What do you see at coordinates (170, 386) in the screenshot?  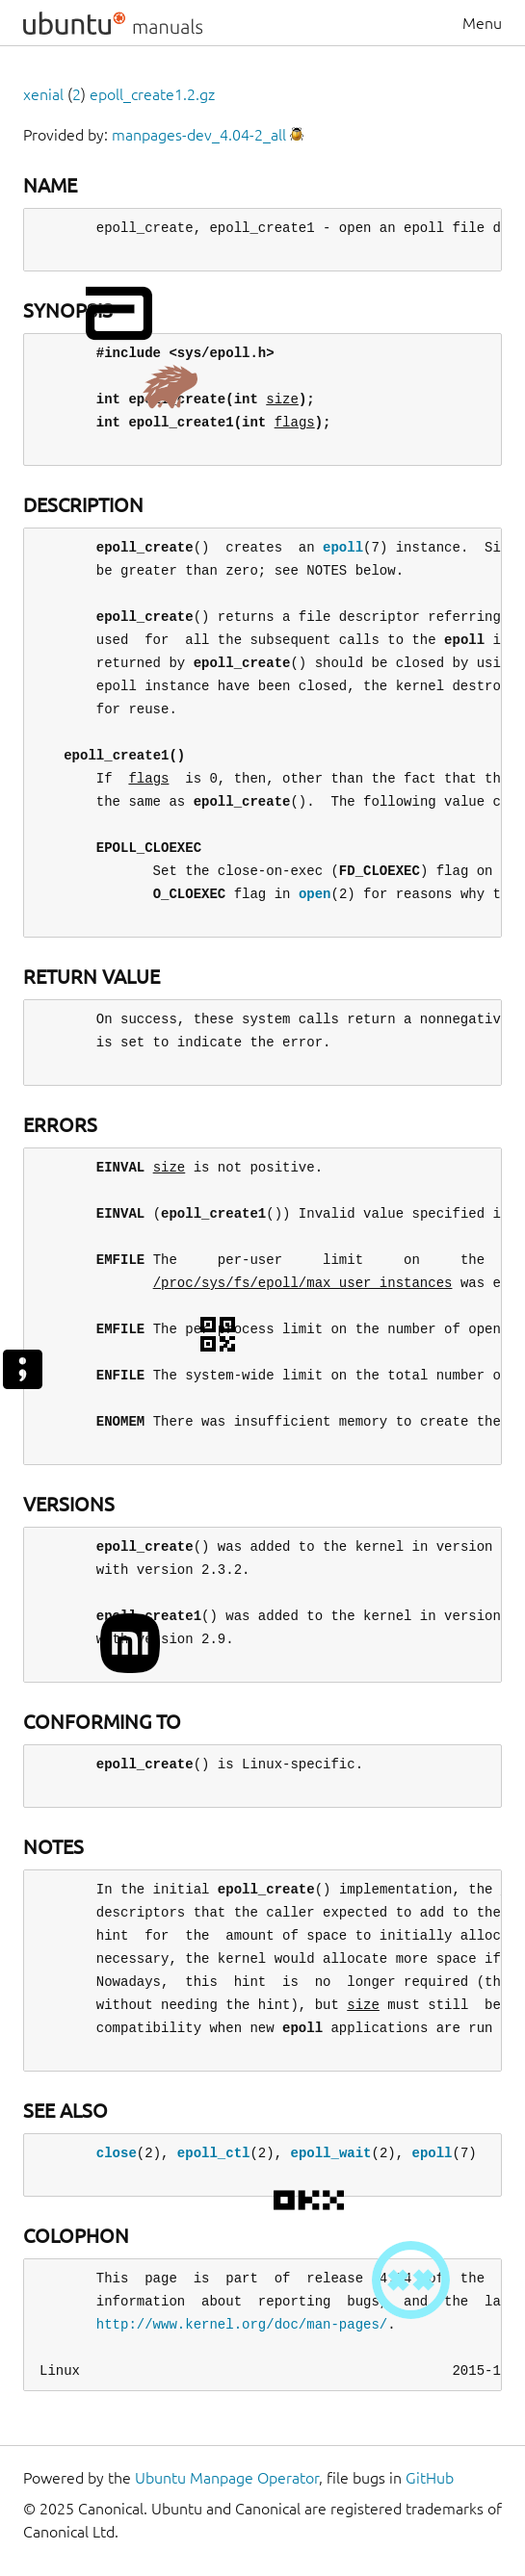 I see `percy visual testing platform logo` at bounding box center [170, 386].